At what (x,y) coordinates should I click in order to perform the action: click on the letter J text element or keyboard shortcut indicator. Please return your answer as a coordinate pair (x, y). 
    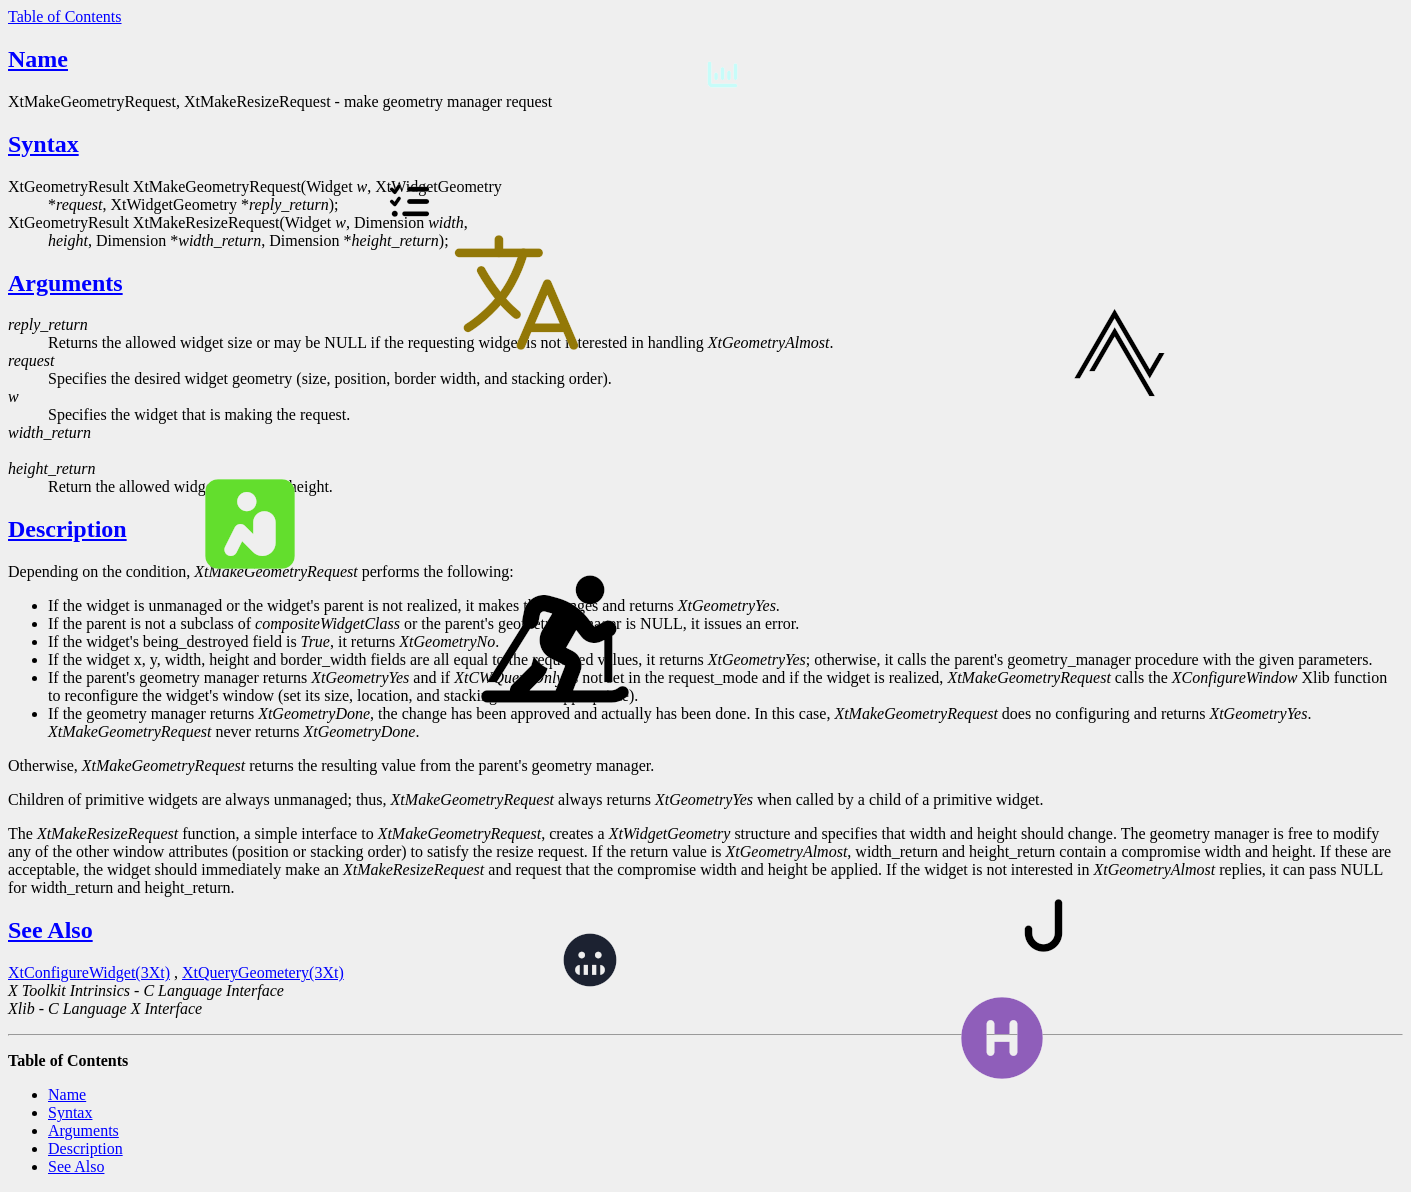
    Looking at the image, I should click on (1043, 925).